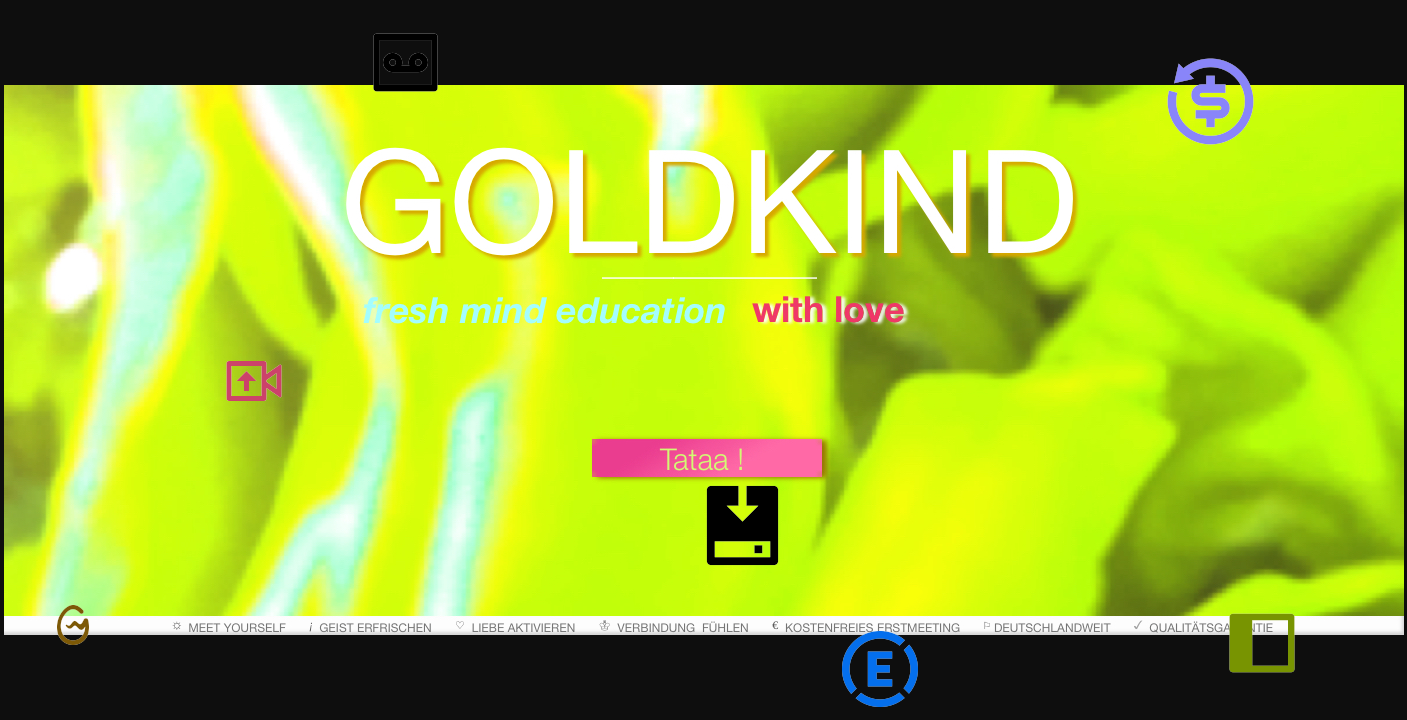 This screenshot has height=720, width=1407. I want to click on request a refund for a purchase, so click(1210, 101).